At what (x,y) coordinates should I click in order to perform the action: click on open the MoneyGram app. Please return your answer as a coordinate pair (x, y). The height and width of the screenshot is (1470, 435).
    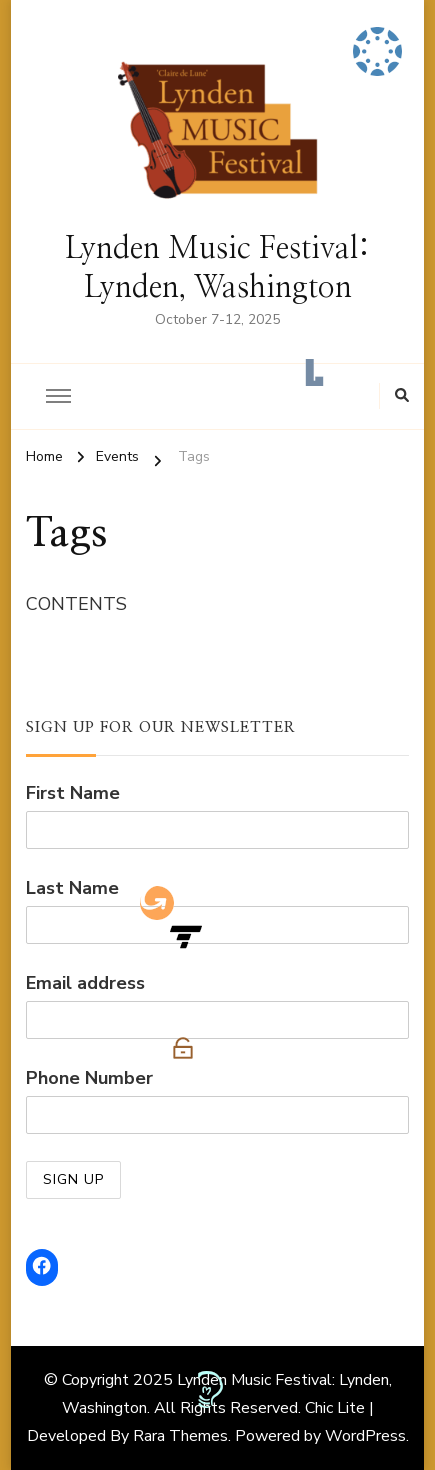
    Looking at the image, I should click on (157, 903).